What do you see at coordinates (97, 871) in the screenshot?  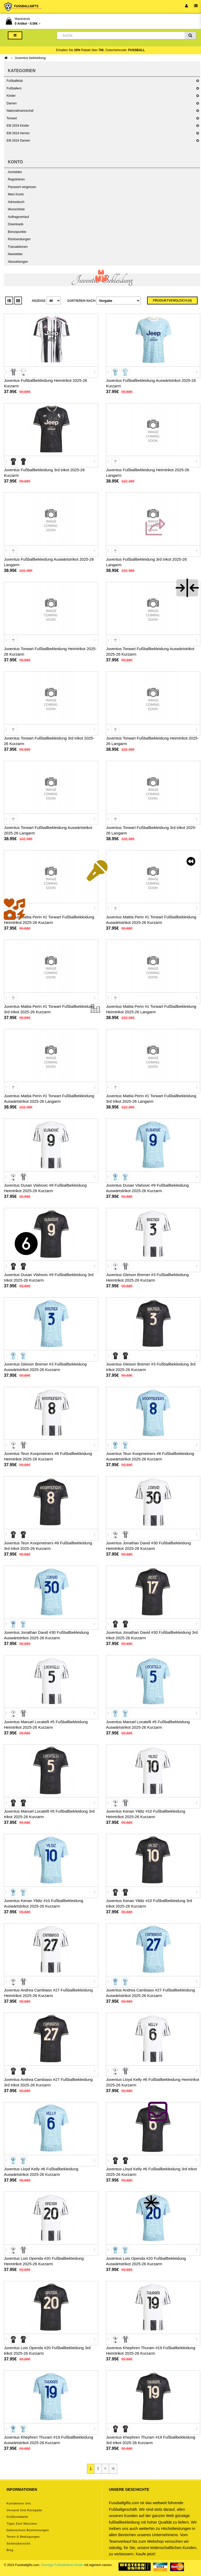 I see `access voice recording or audio input` at bounding box center [97, 871].